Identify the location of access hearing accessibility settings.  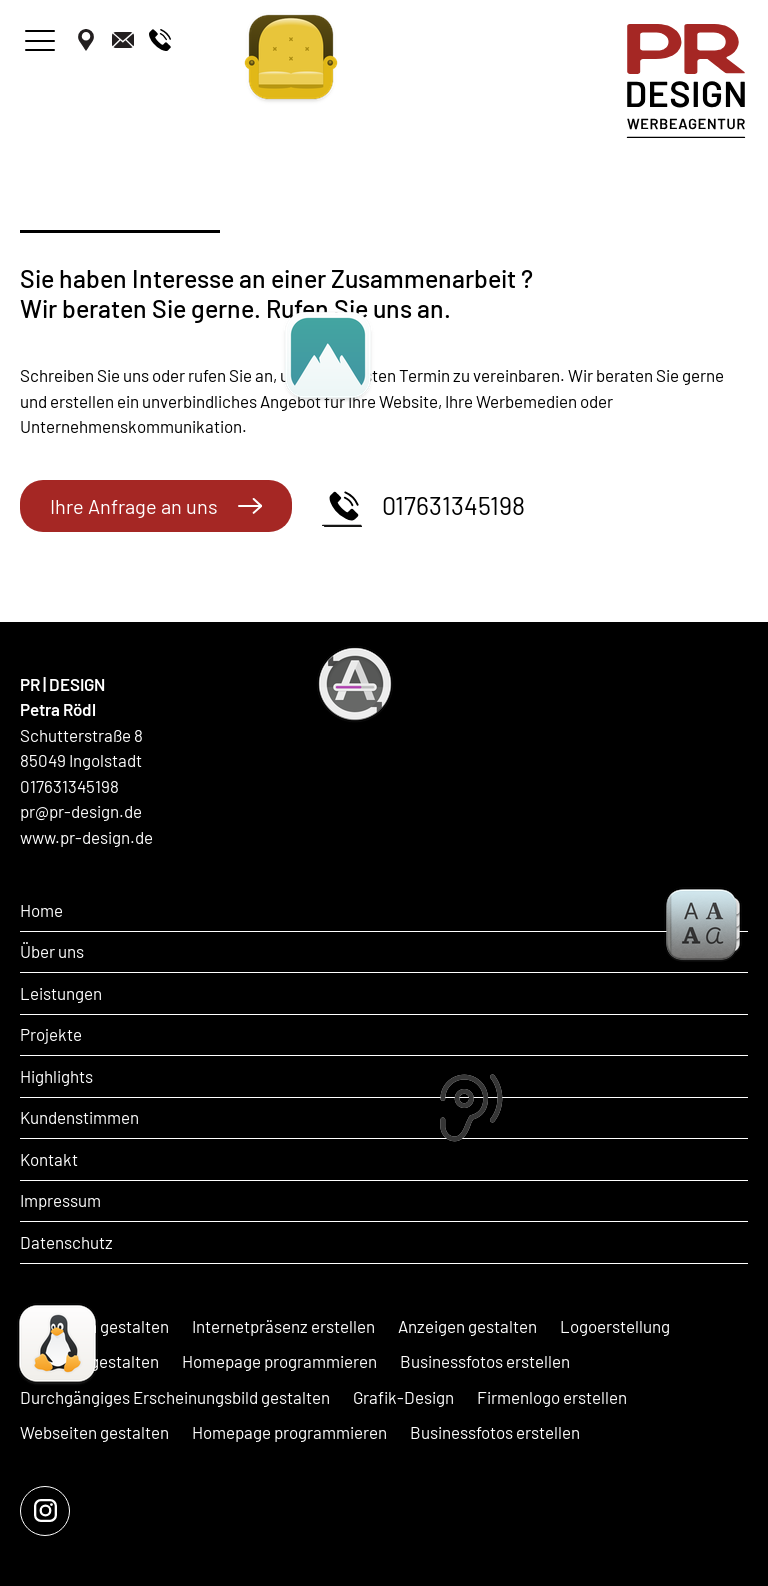
(469, 1108).